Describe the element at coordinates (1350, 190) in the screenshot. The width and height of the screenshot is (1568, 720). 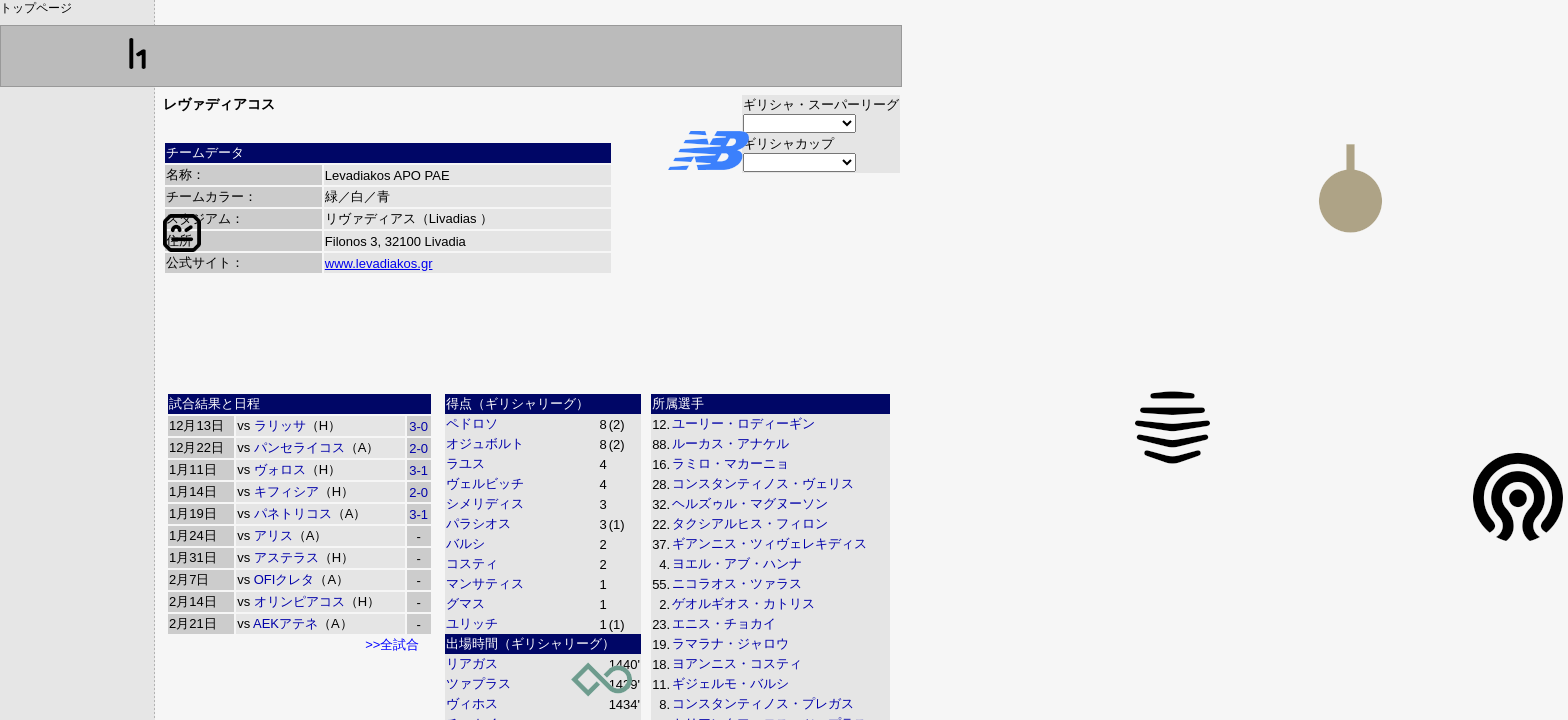
I see `indicates gender-neutral or non-binary option` at that location.